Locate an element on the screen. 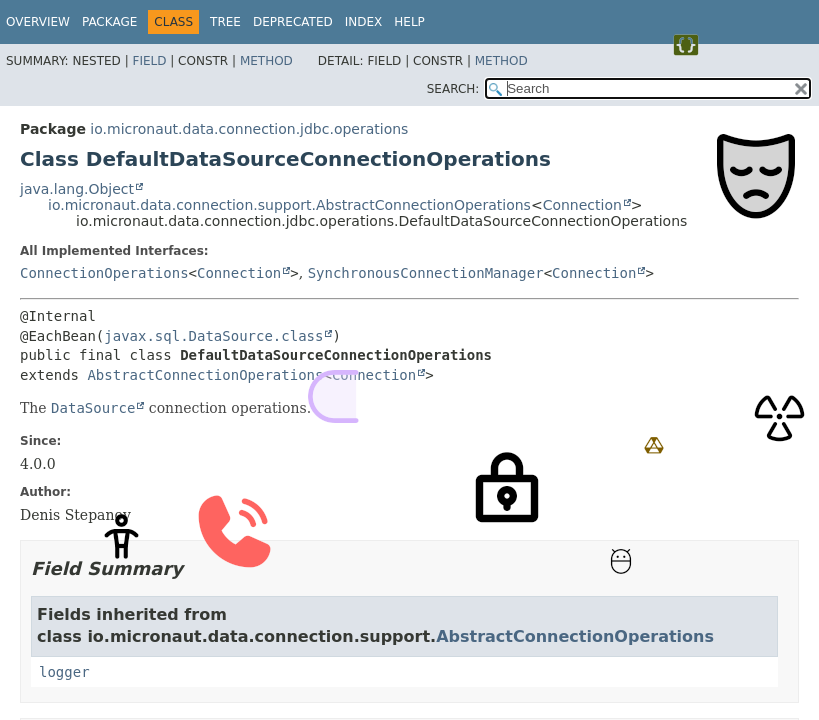  indicates radioactive or hazardous material warning is located at coordinates (779, 416).